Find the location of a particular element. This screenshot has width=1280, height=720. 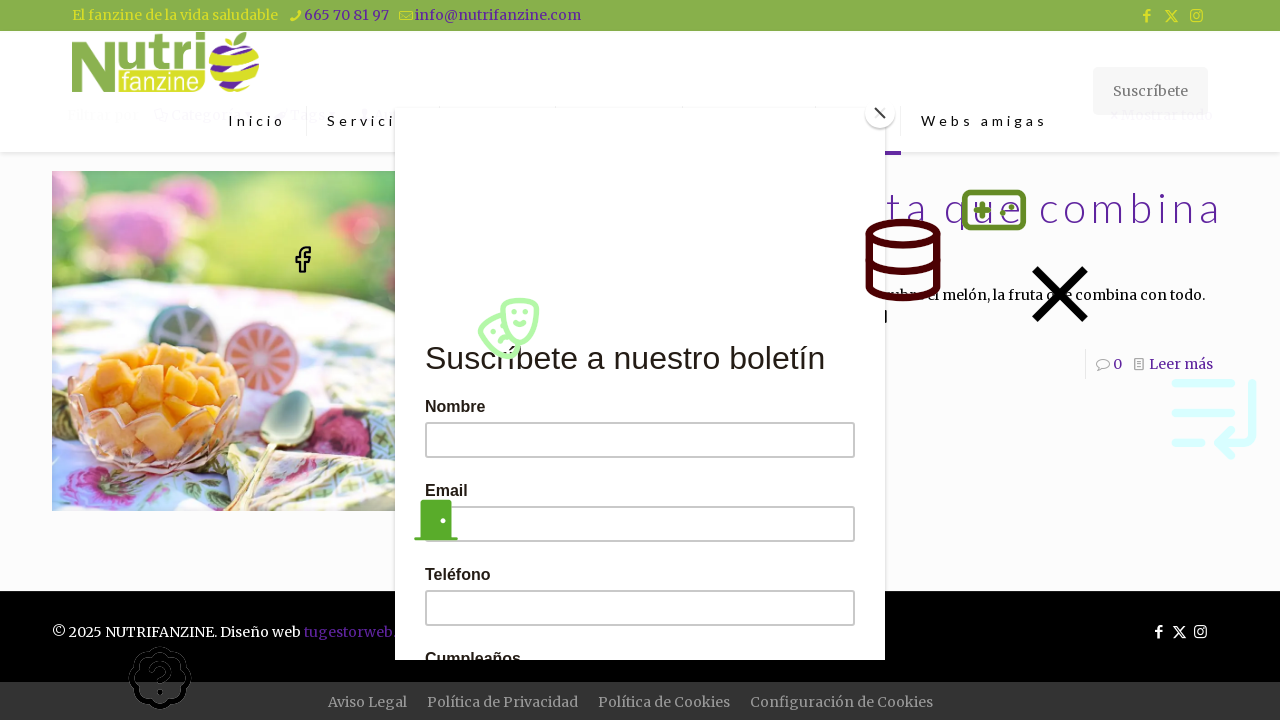

access gaming features or settings is located at coordinates (994, 210).